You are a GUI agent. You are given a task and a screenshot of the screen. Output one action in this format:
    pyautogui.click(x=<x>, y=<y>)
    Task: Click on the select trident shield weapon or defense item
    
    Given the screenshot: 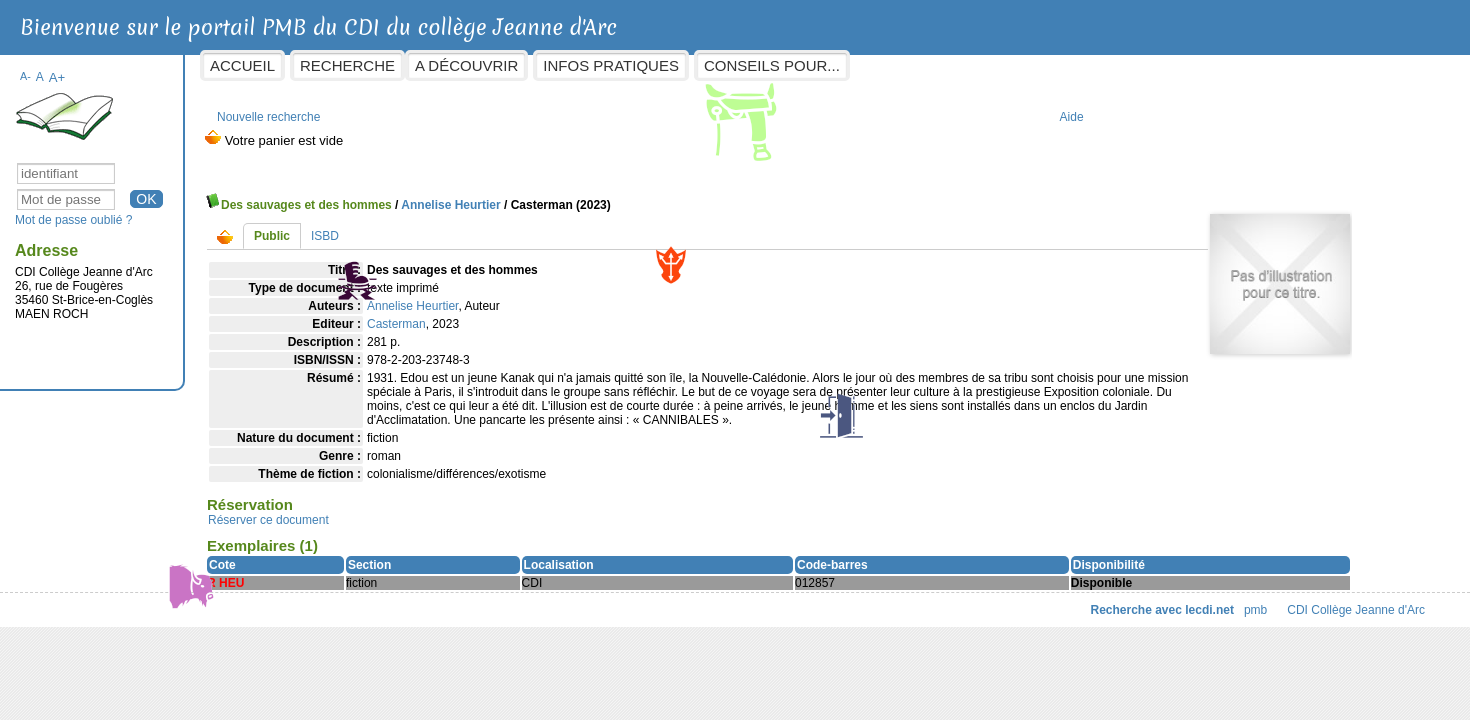 What is the action you would take?
    pyautogui.click(x=671, y=265)
    